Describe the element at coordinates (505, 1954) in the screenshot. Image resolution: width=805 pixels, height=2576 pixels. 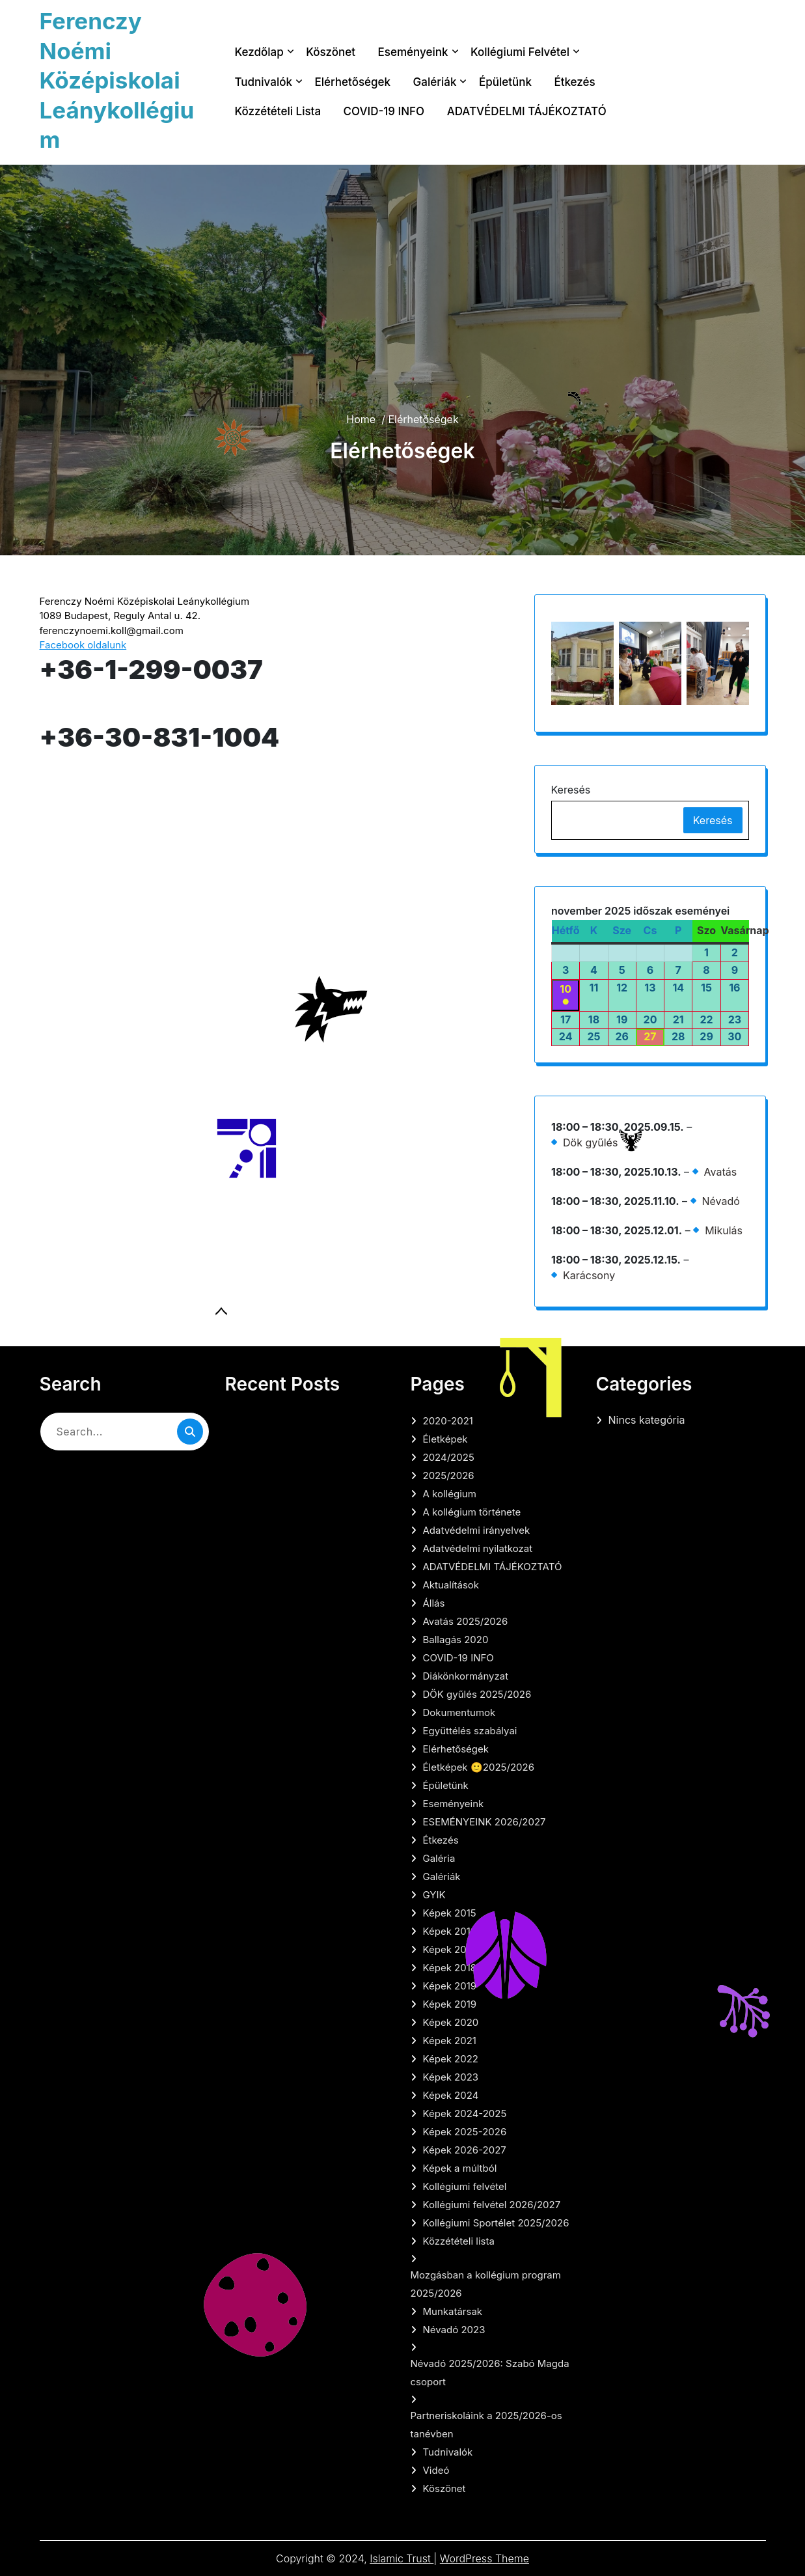
I see `open a loot crate or mystery item` at that location.